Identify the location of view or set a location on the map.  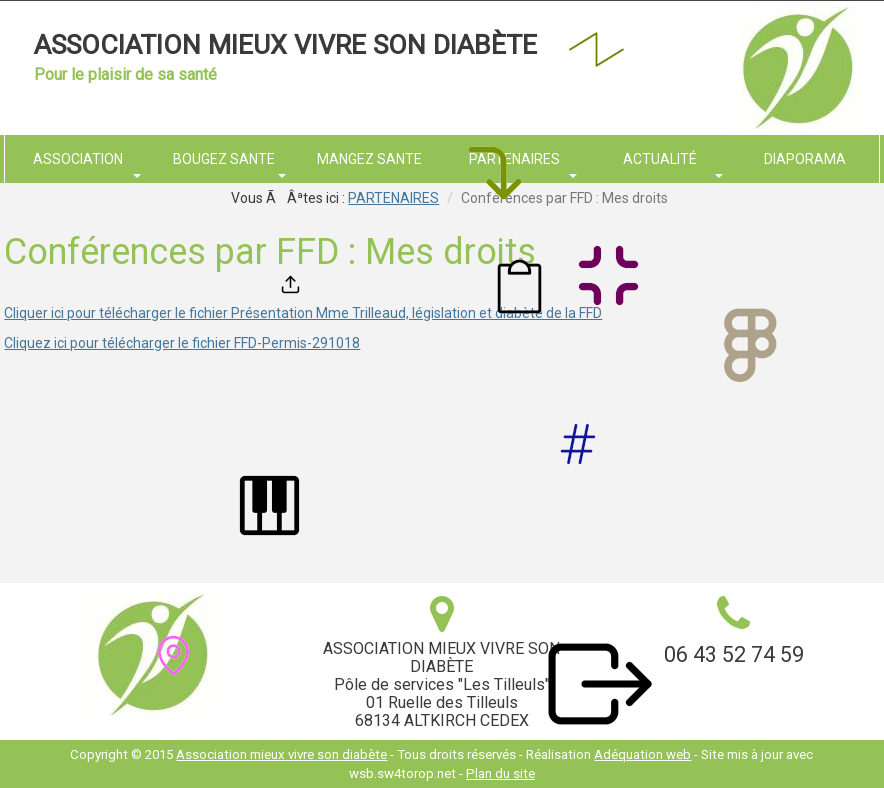
(173, 655).